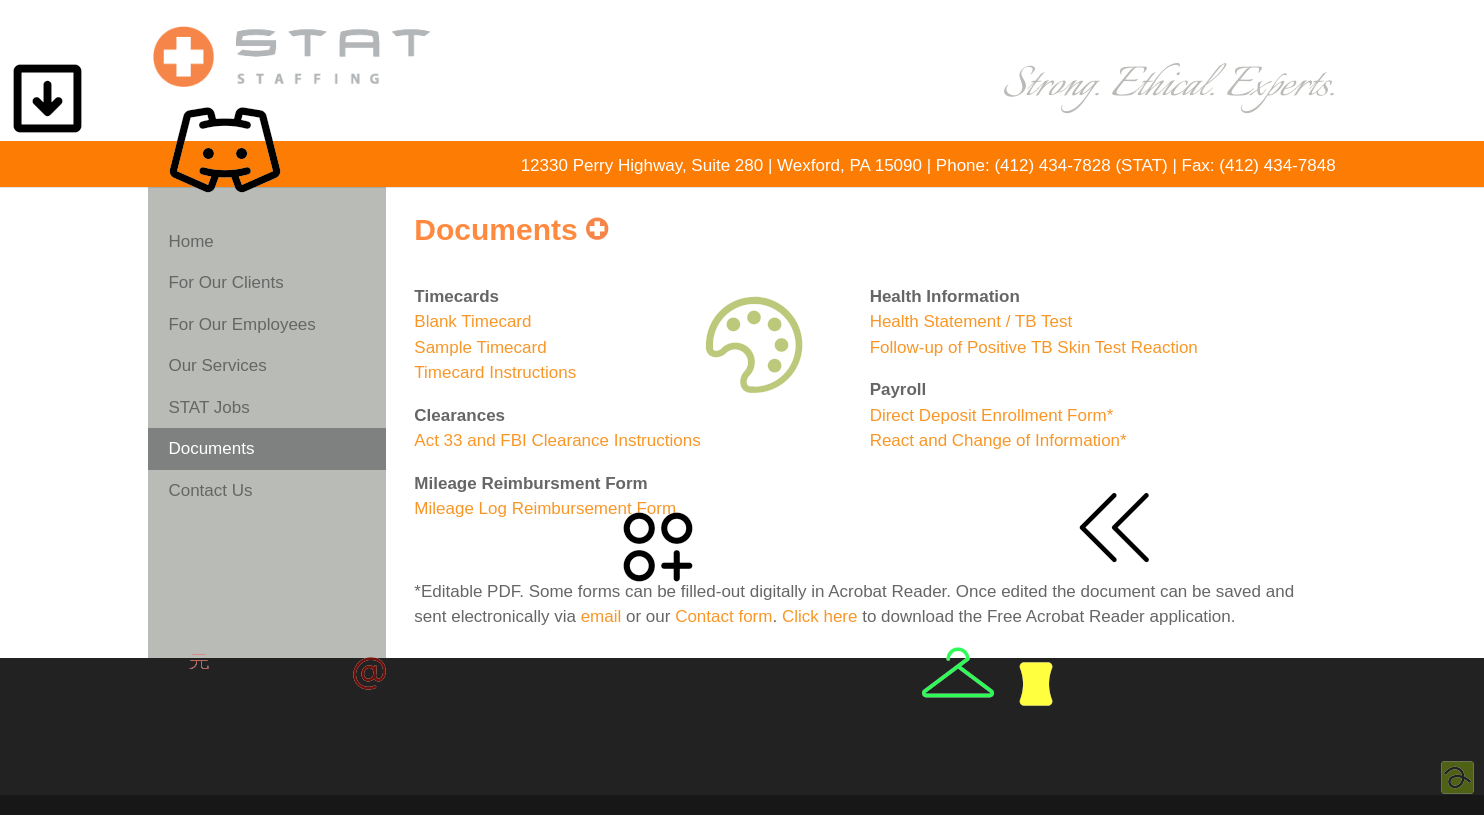 This screenshot has height=815, width=1484. I want to click on download file or content, so click(47, 98).